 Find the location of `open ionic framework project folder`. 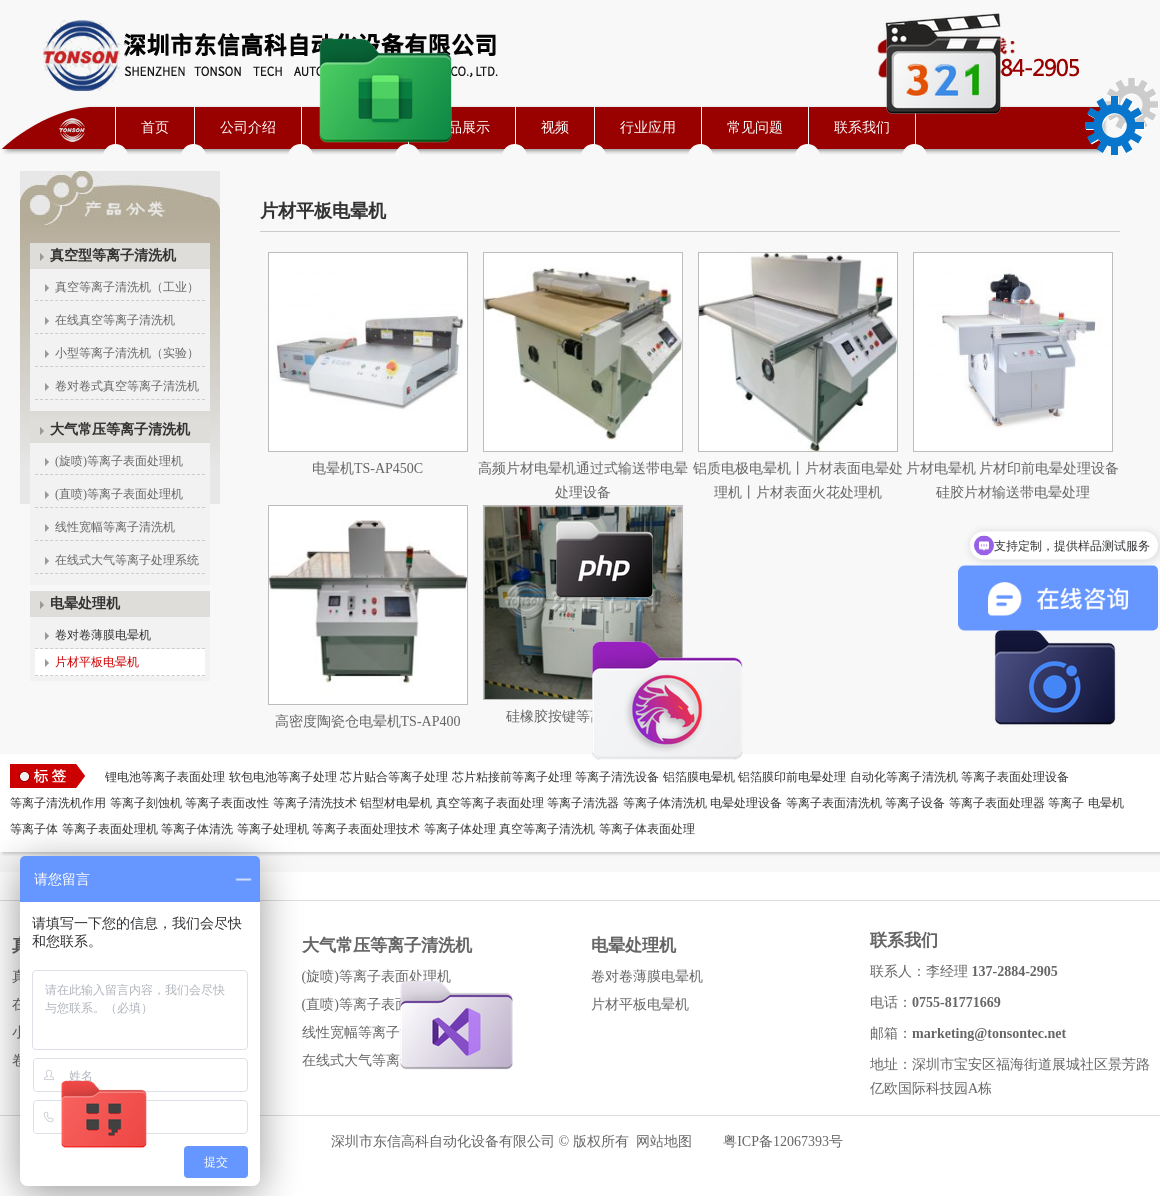

open ionic framework project folder is located at coordinates (1054, 680).